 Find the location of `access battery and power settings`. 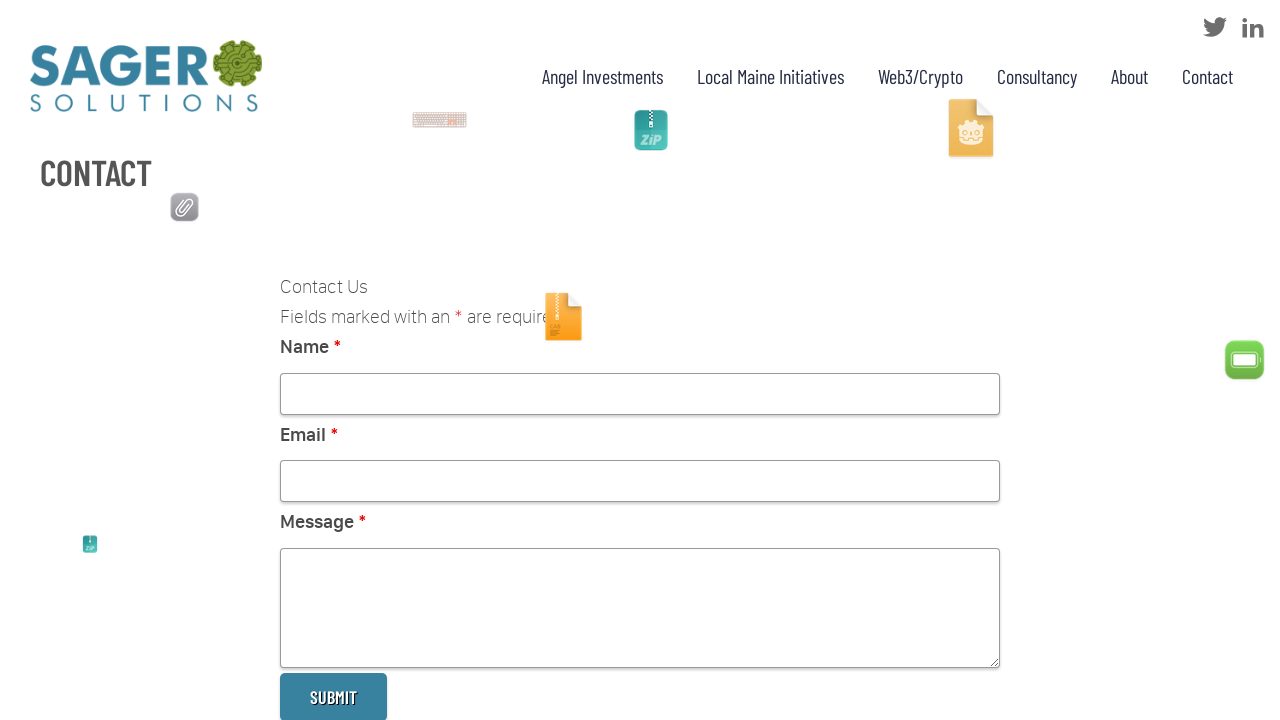

access battery and power settings is located at coordinates (1244, 360).